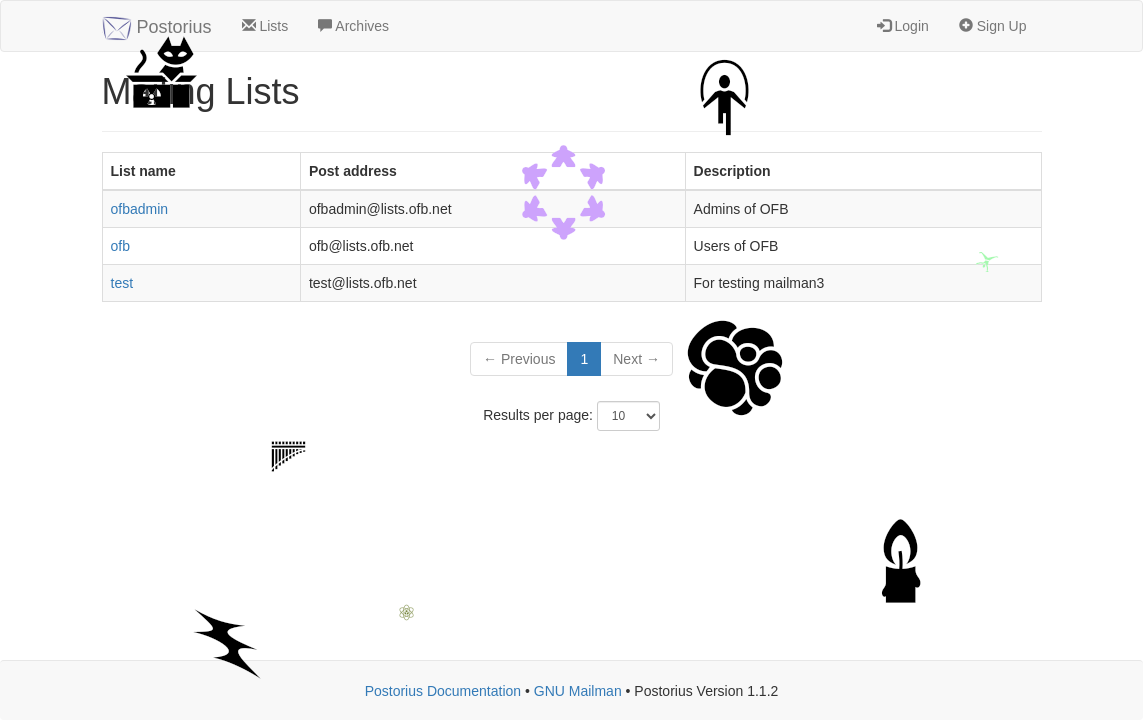  What do you see at coordinates (288, 456) in the screenshot?
I see `access music or audio settings` at bounding box center [288, 456].